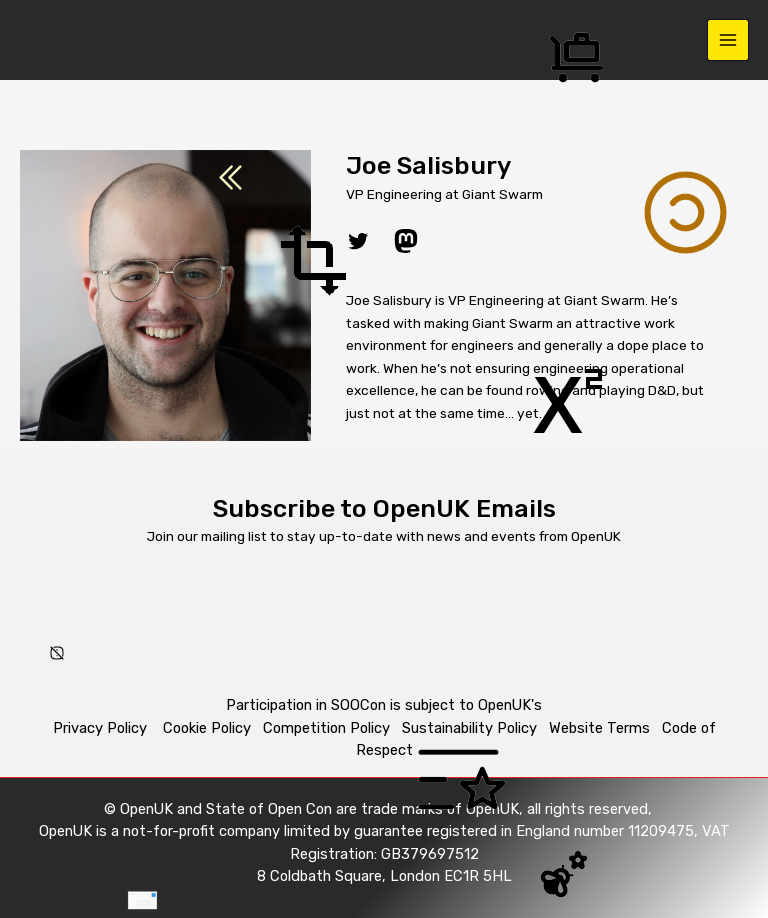  Describe the element at coordinates (458, 779) in the screenshot. I see `view your favorites list` at that location.